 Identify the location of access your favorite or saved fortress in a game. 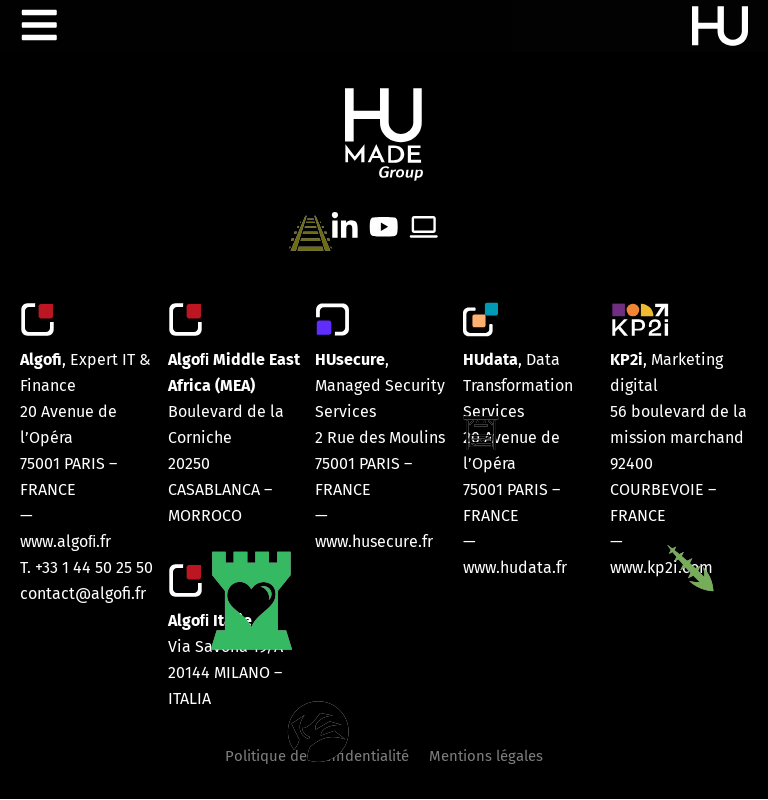
(251, 600).